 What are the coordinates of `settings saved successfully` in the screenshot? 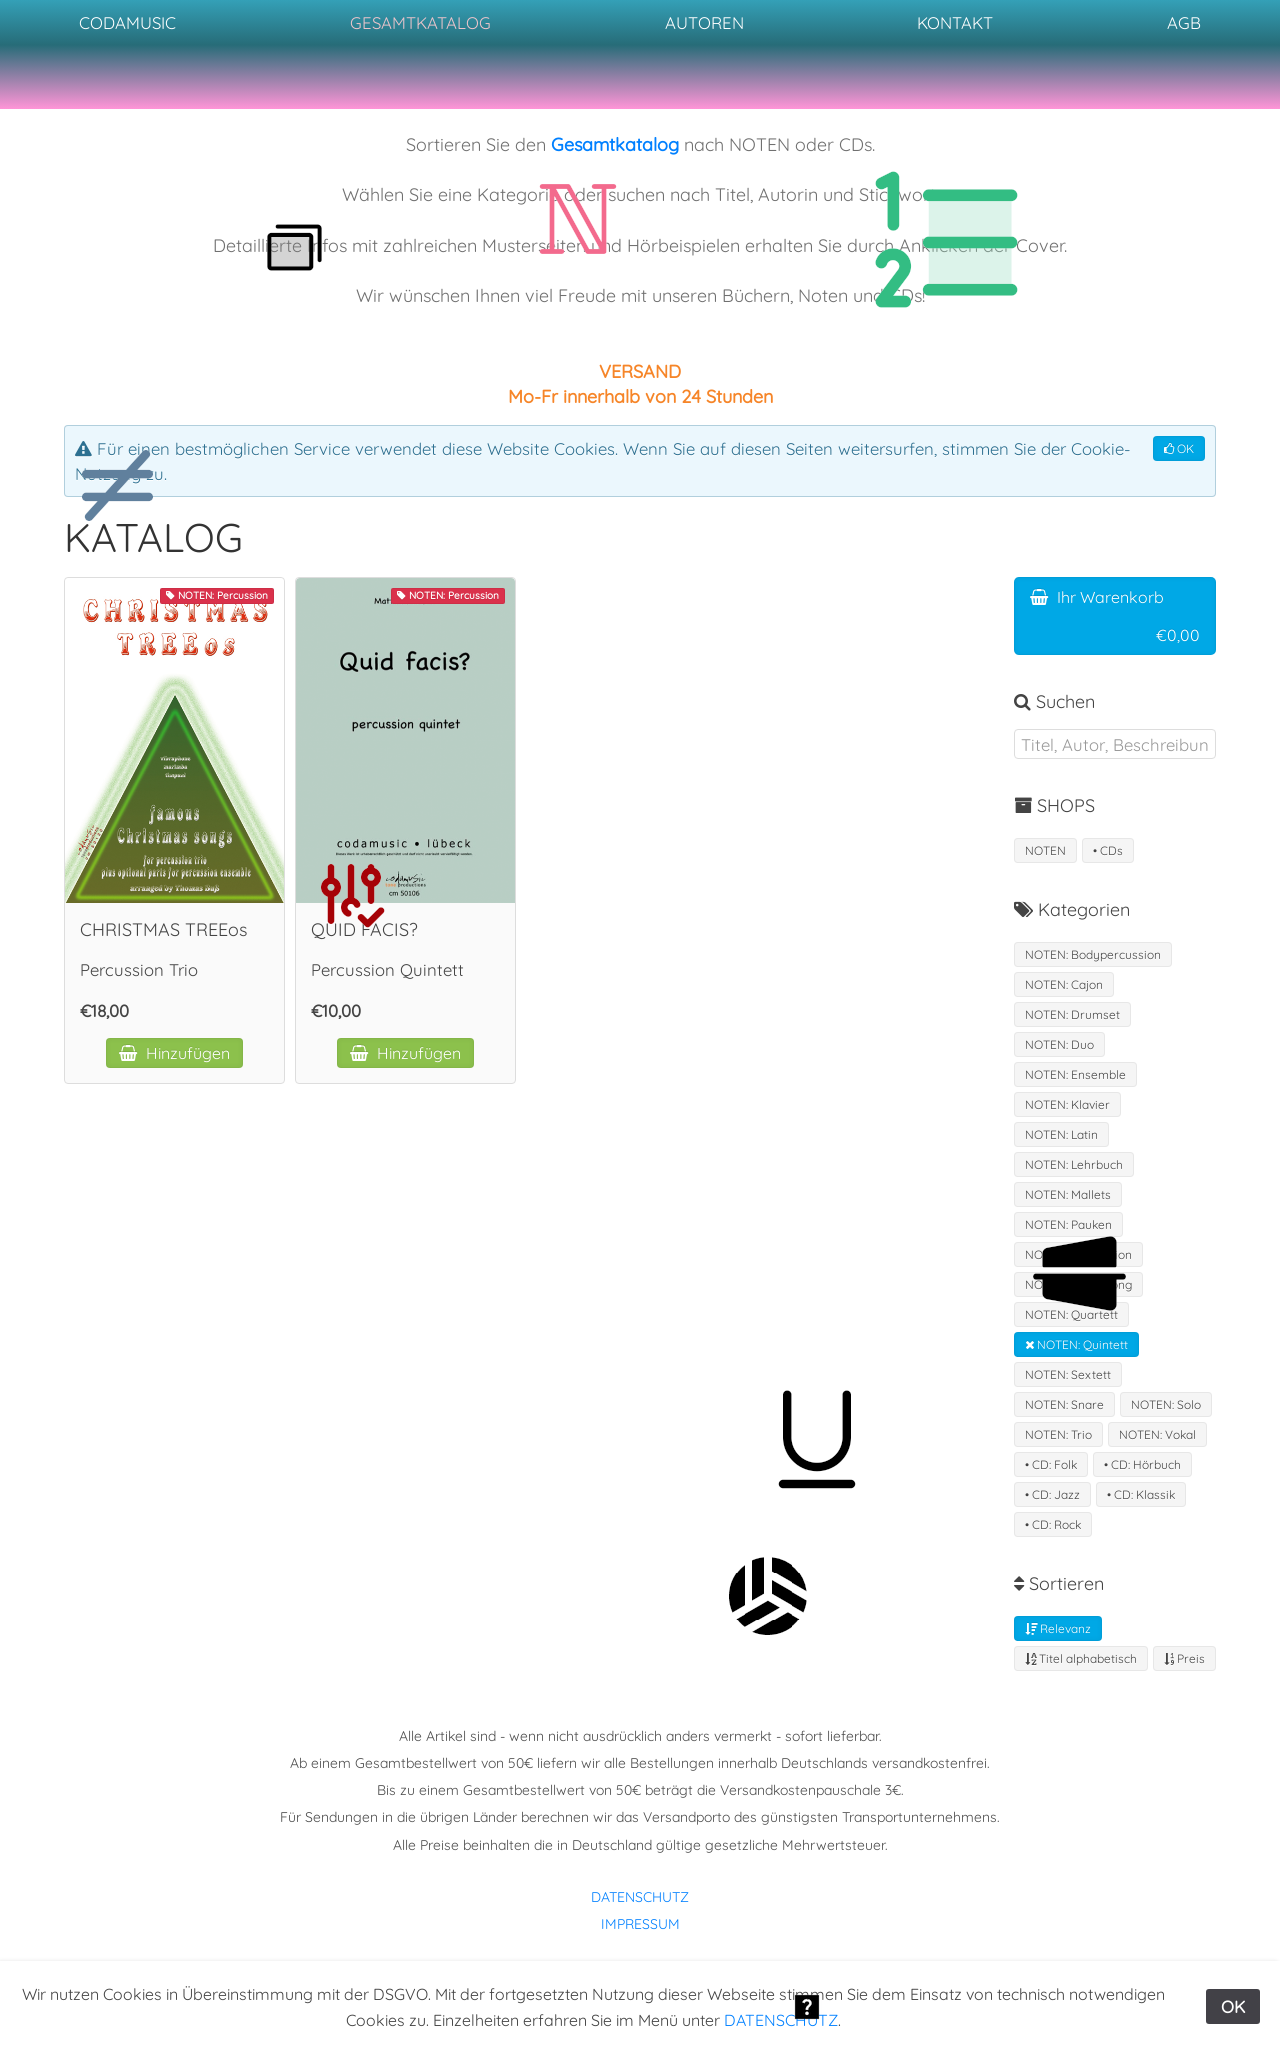 It's located at (351, 894).